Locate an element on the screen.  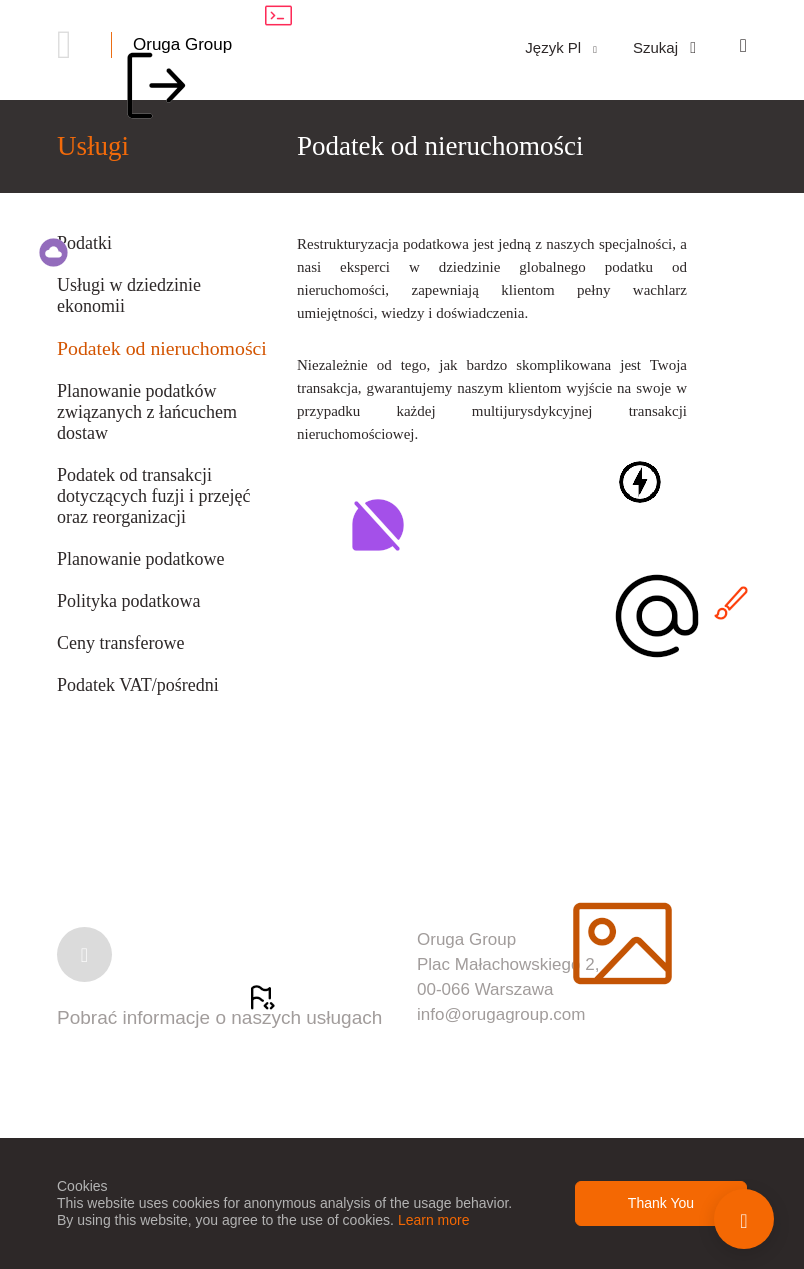
access feature flags or code toggles is located at coordinates (261, 997).